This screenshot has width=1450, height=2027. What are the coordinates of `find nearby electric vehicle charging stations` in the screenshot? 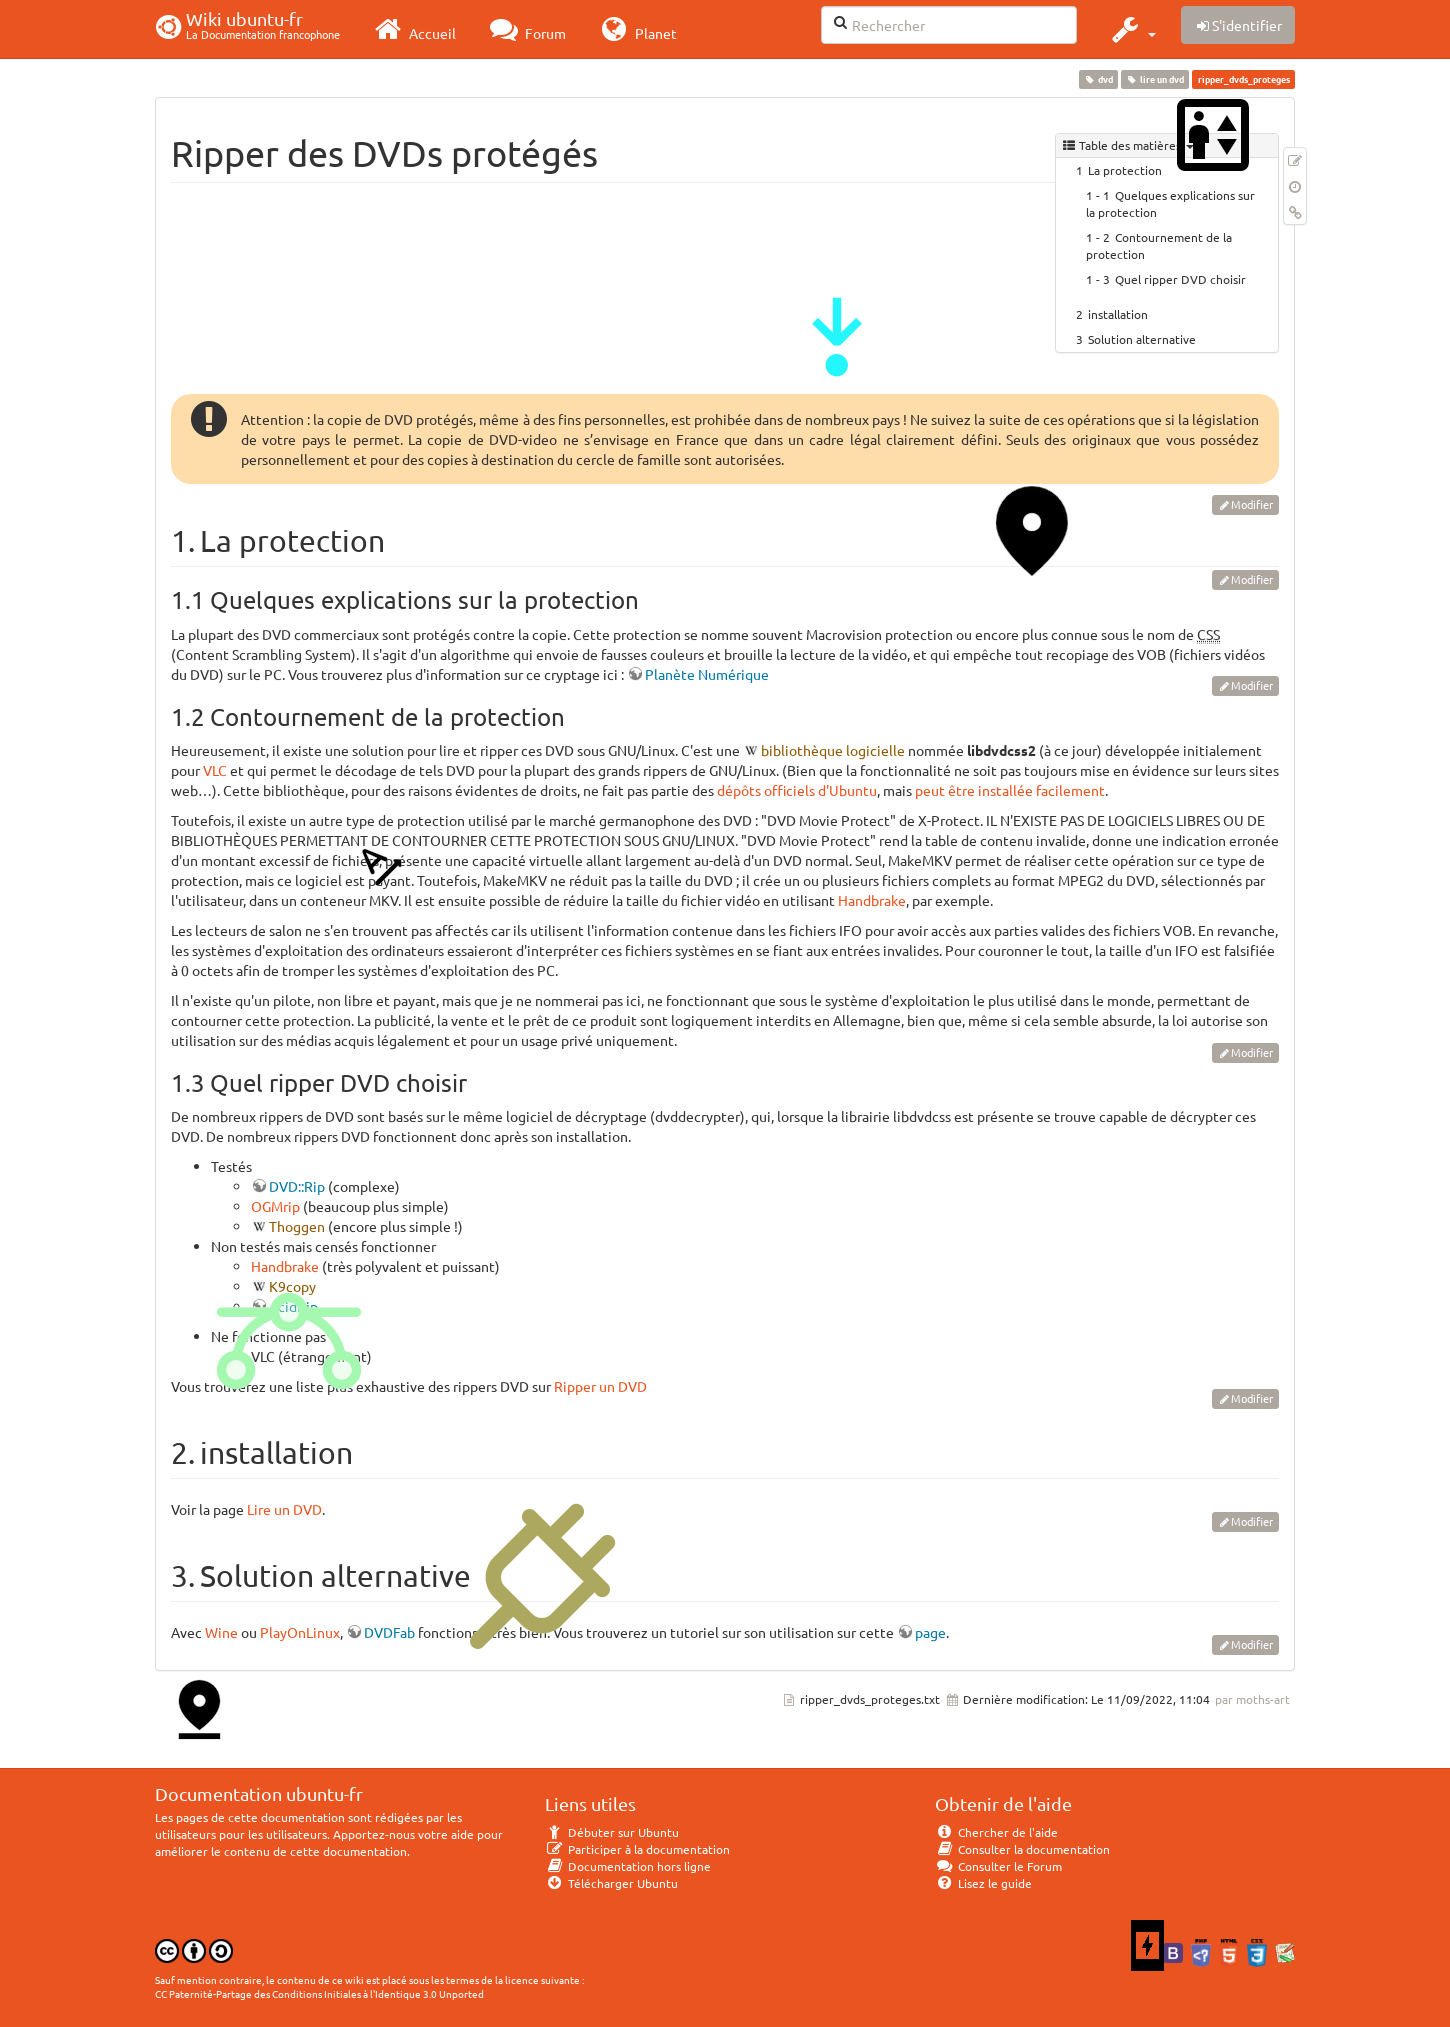 It's located at (1147, 1945).